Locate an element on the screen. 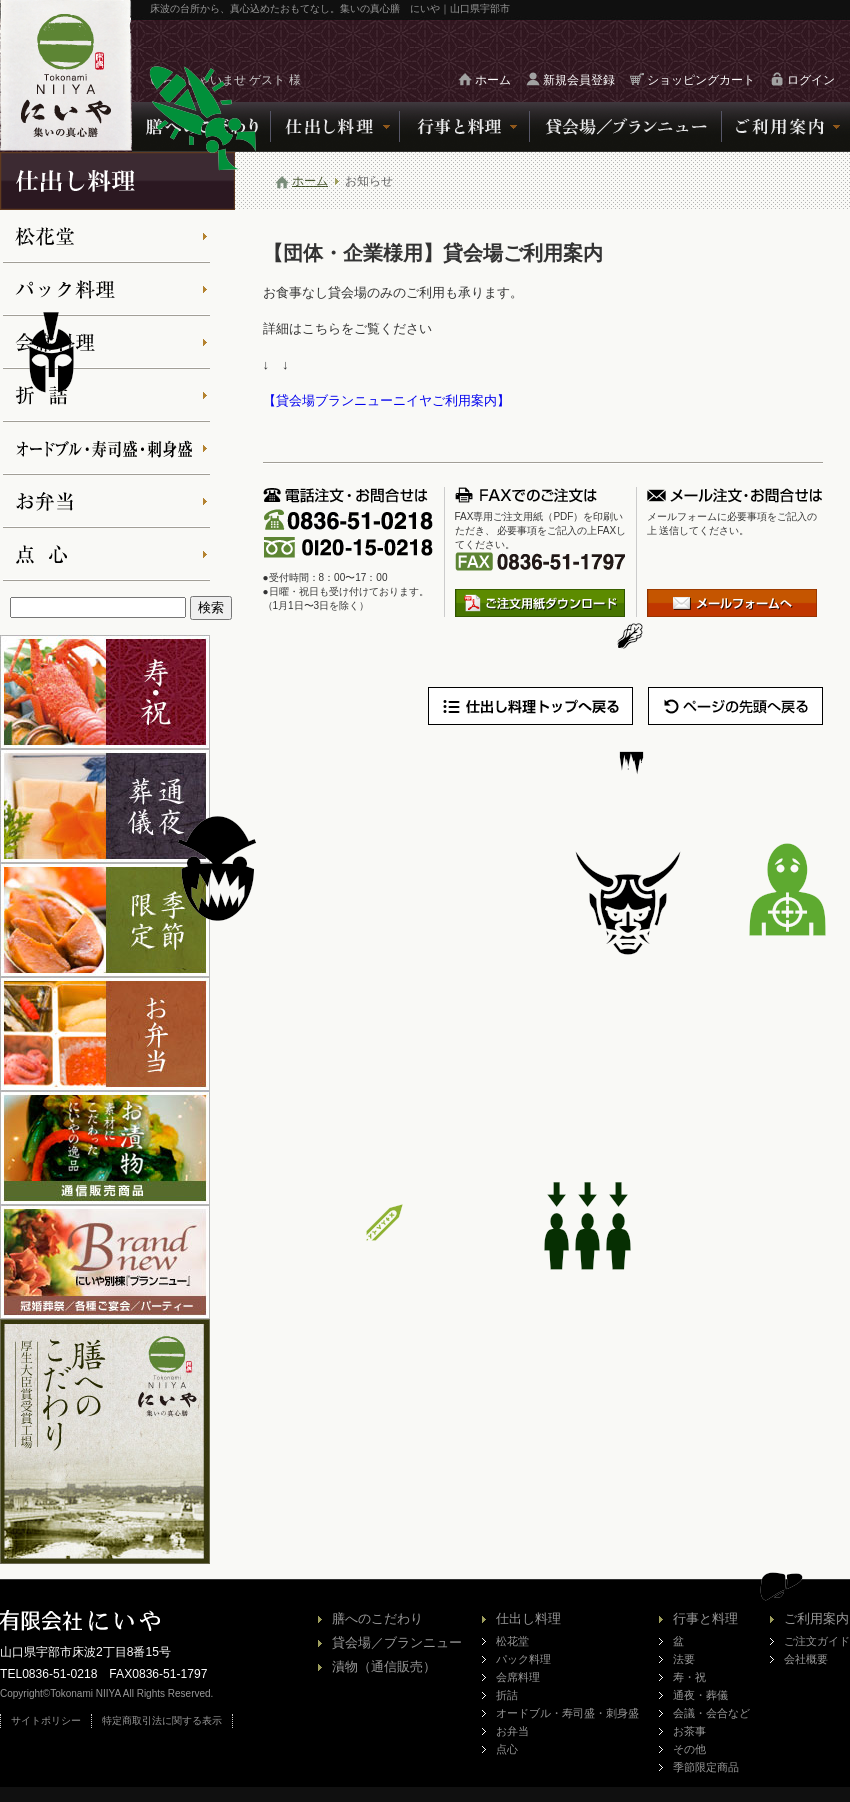 The height and width of the screenshot is (1802, 850). select warrior or knight character class is located at coordinates (51, 352).